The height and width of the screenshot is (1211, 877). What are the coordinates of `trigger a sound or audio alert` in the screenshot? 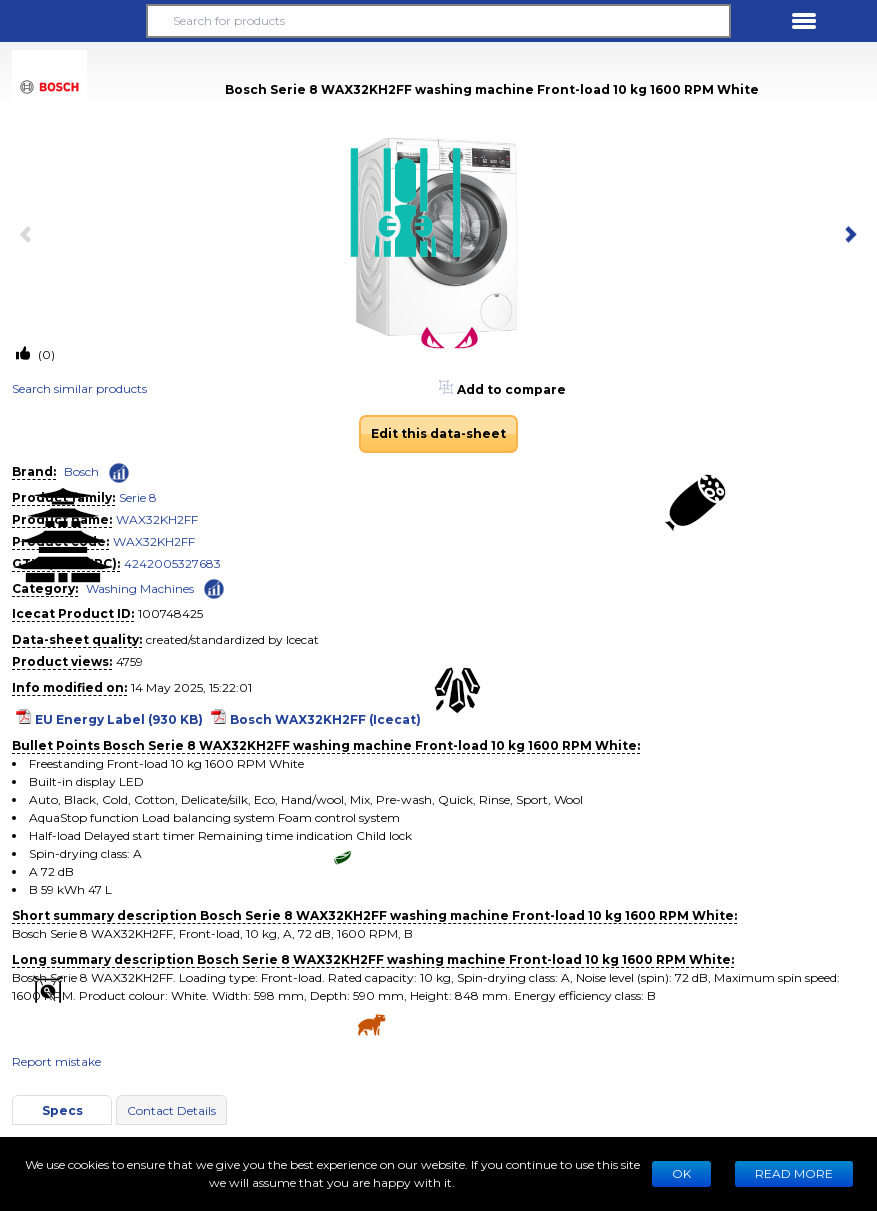 It's located at (48, 989).